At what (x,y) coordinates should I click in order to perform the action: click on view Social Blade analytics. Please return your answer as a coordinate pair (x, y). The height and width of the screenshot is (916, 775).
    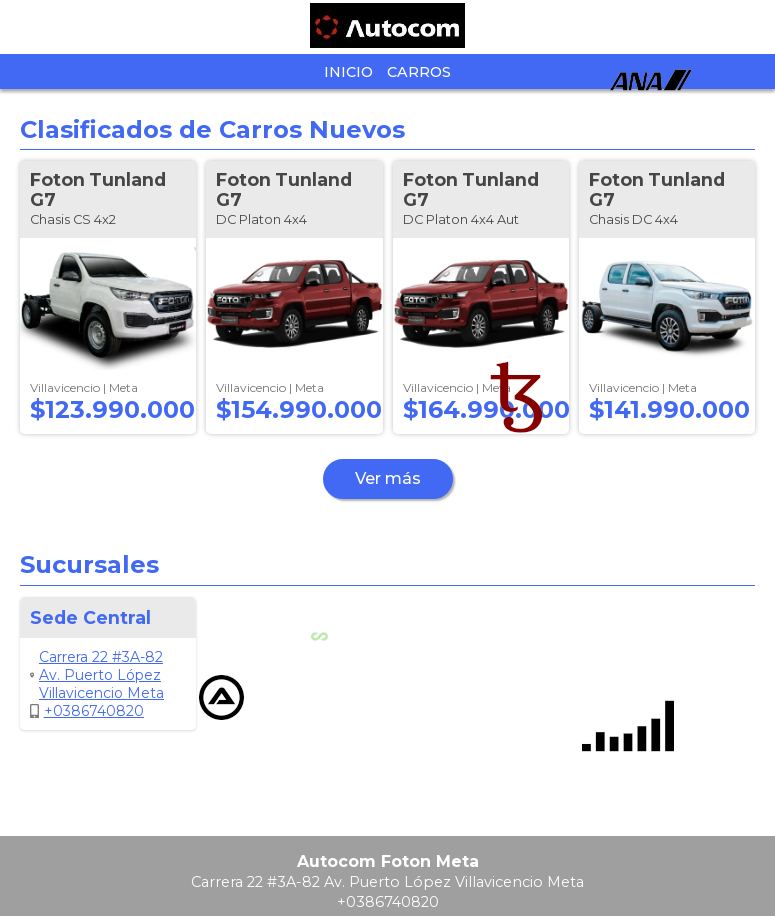
    Looking at the image, I should click on (628, 726).